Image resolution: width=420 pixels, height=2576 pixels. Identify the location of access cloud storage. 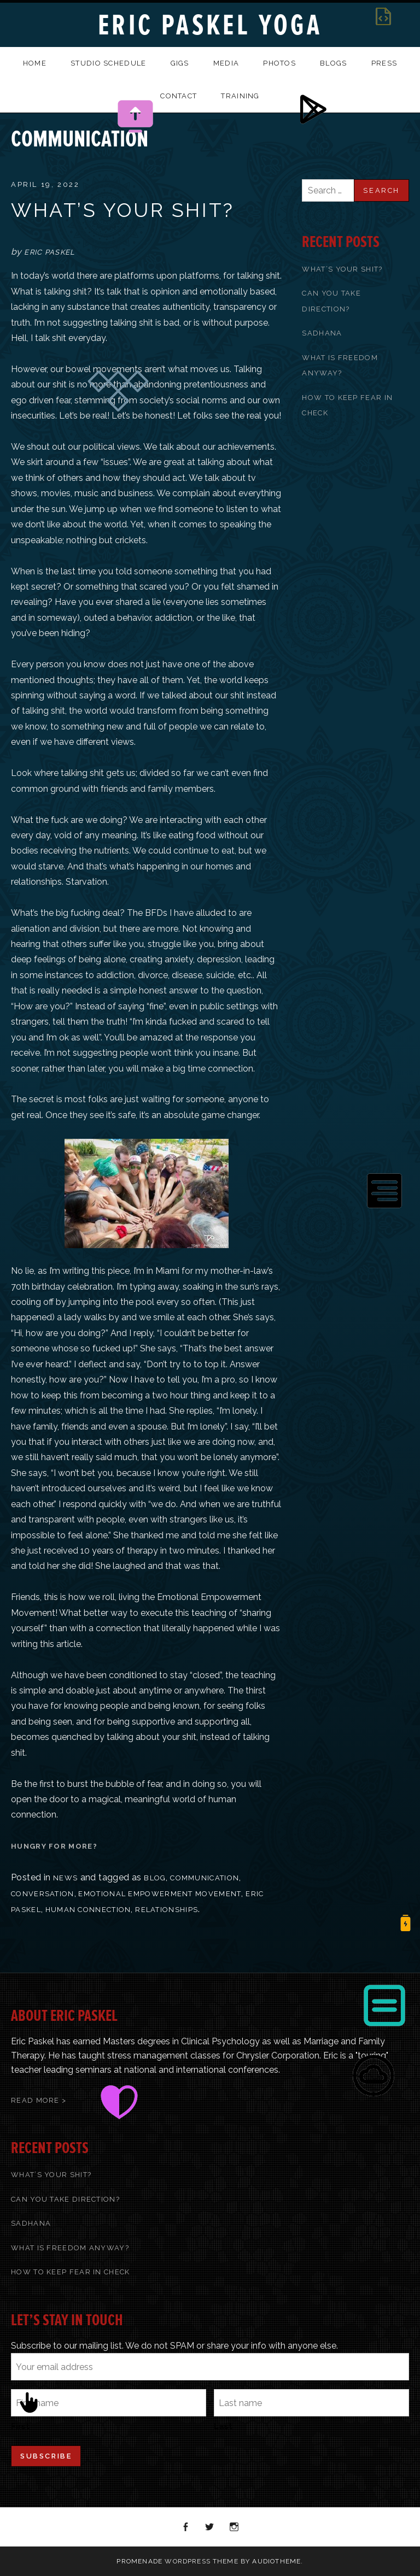
(374, 2075).